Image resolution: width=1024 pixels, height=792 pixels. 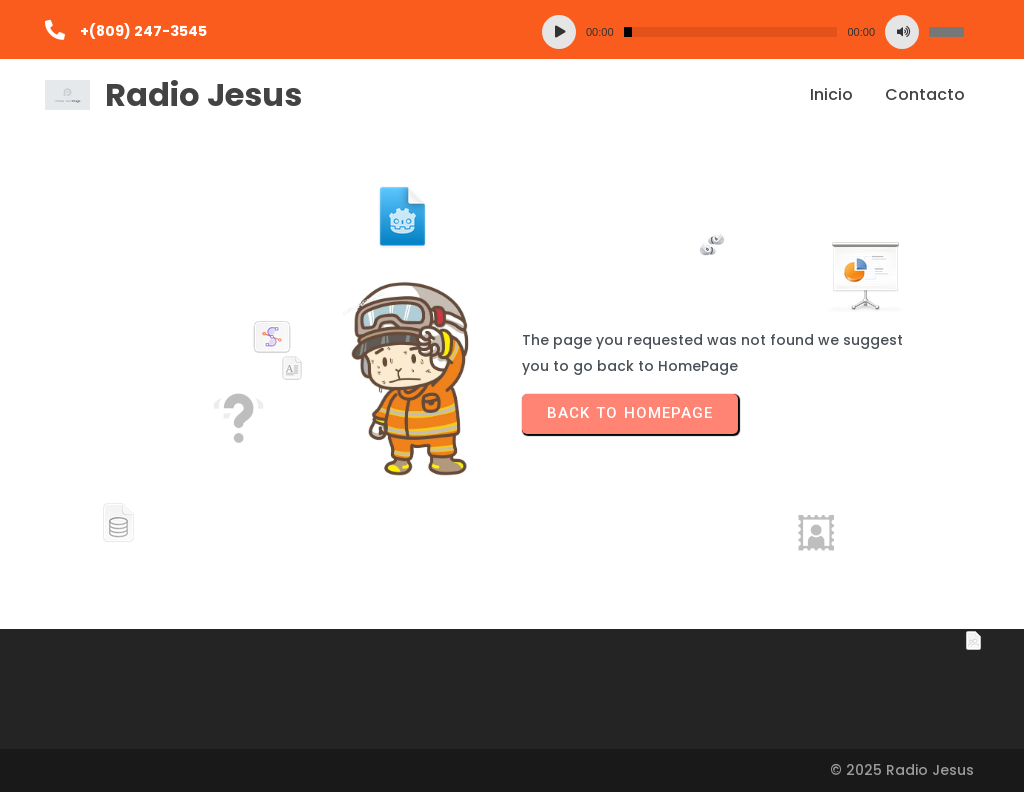 I want to click on open a rich text format document, so click(x=292, y=368).